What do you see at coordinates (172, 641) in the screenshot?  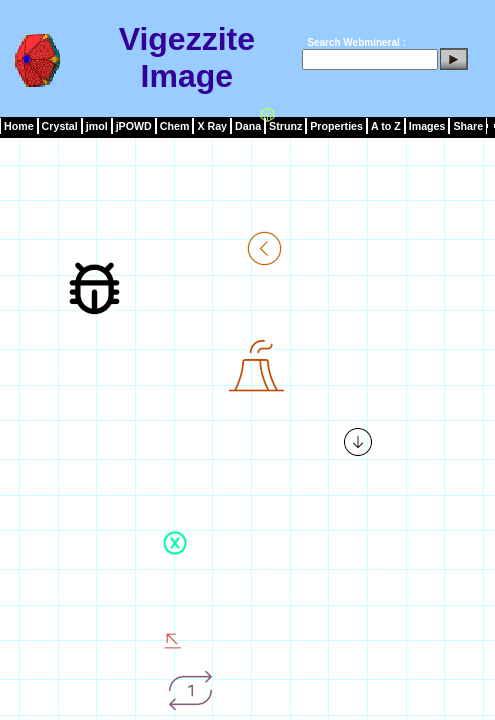 I see `move to top-left corner` at bounding box center [172, 641].